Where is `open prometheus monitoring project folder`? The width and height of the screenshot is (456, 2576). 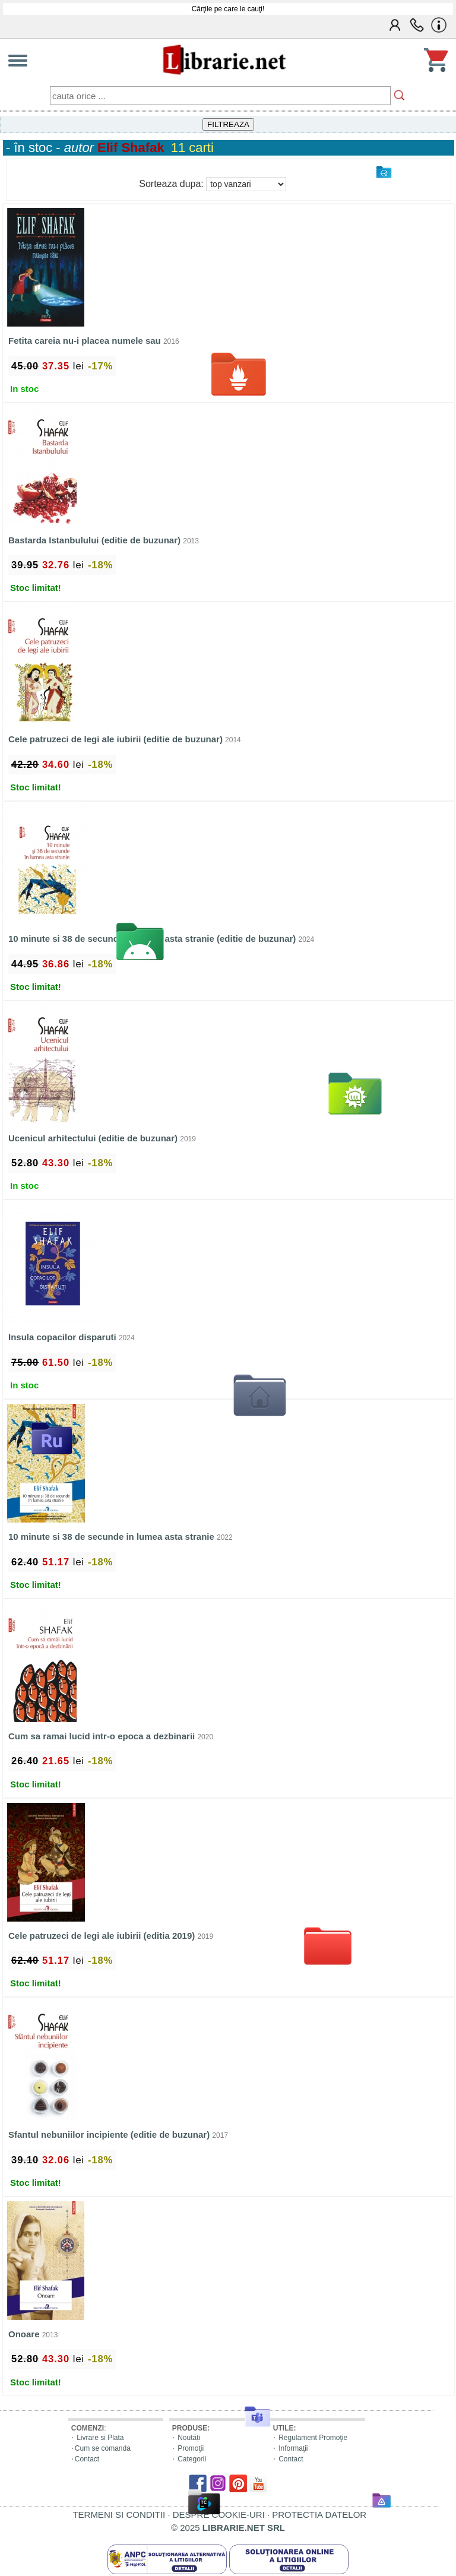 open prometheus monitoring project folder is located at coordinates (238, 375).